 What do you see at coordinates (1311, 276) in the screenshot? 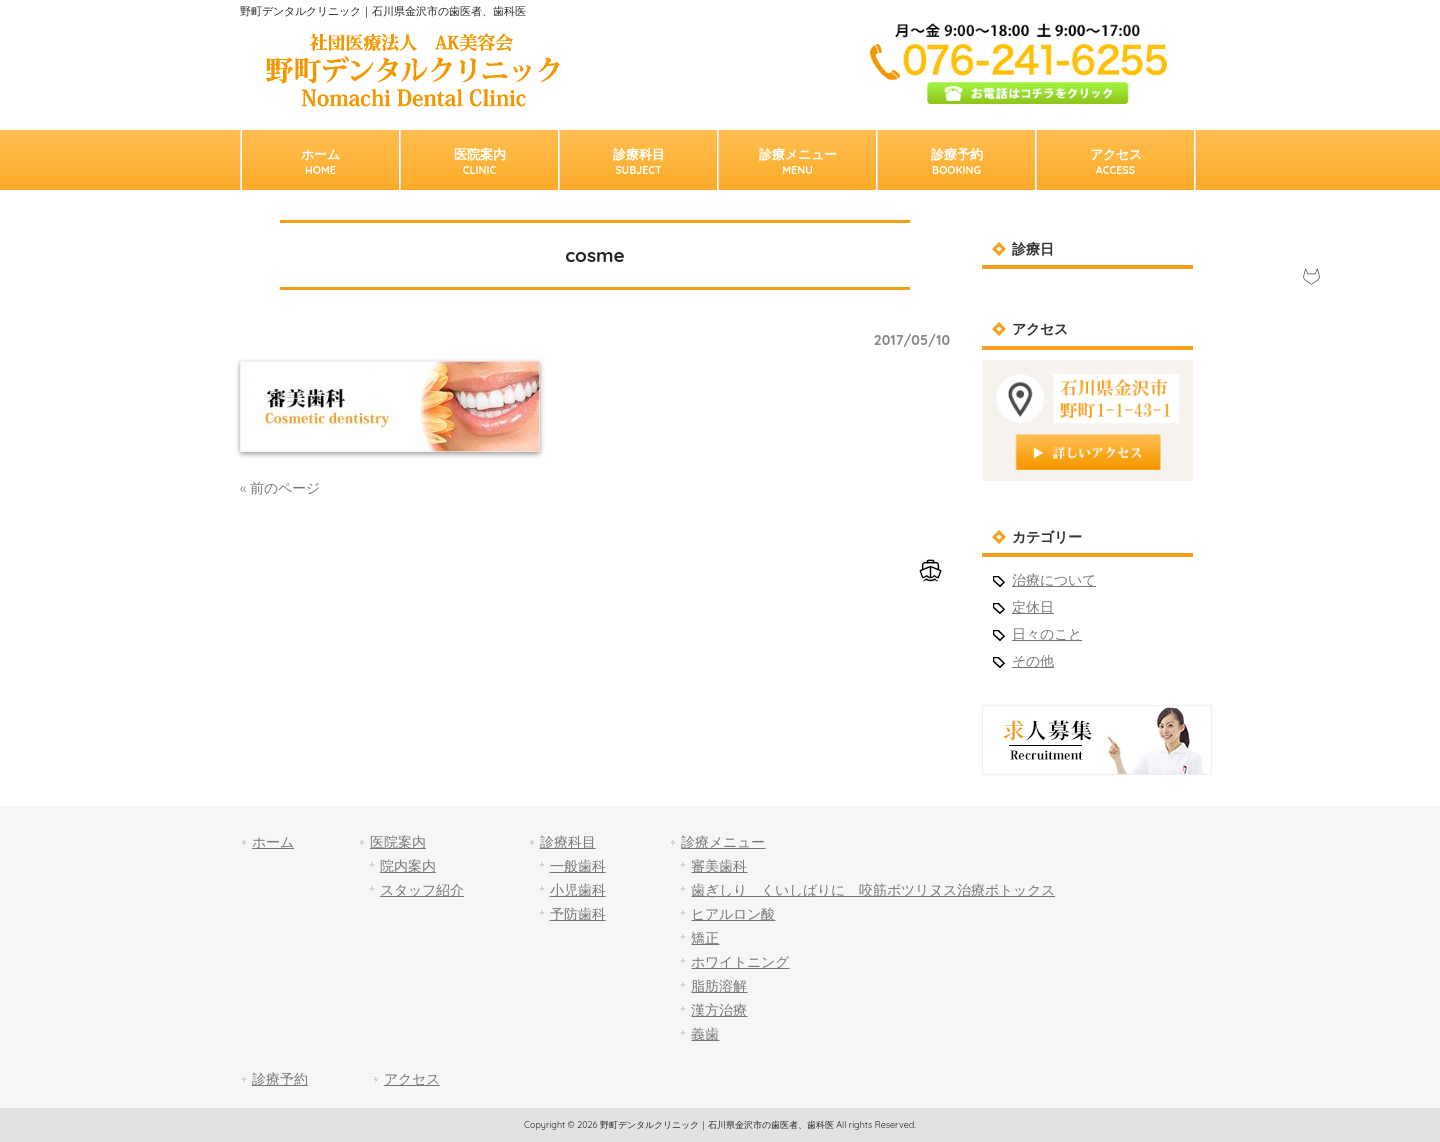
I see `open gitlab repository` at bounding box center [1311, 276].